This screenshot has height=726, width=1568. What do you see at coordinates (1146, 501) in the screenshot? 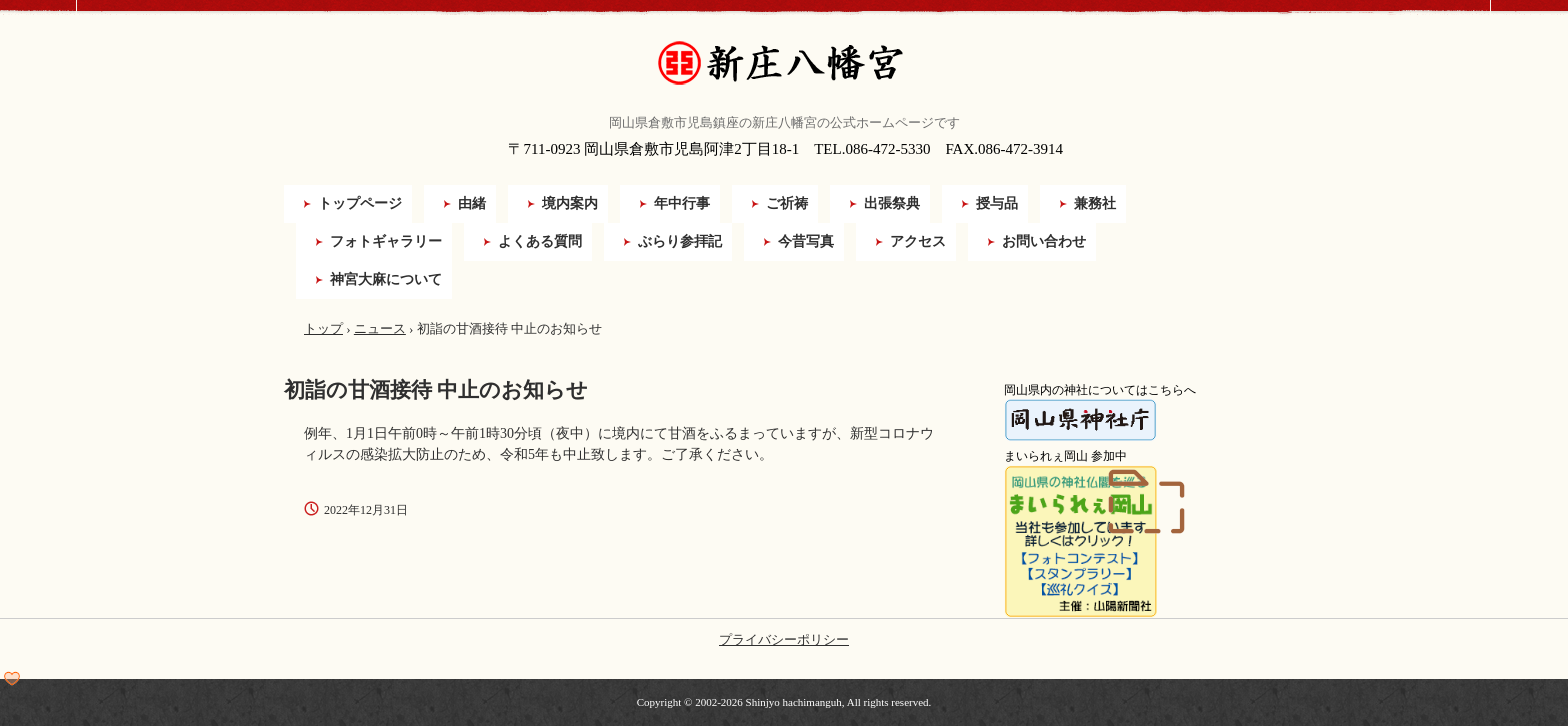
I see `create a new folder` at bounding box center [1146, 501].